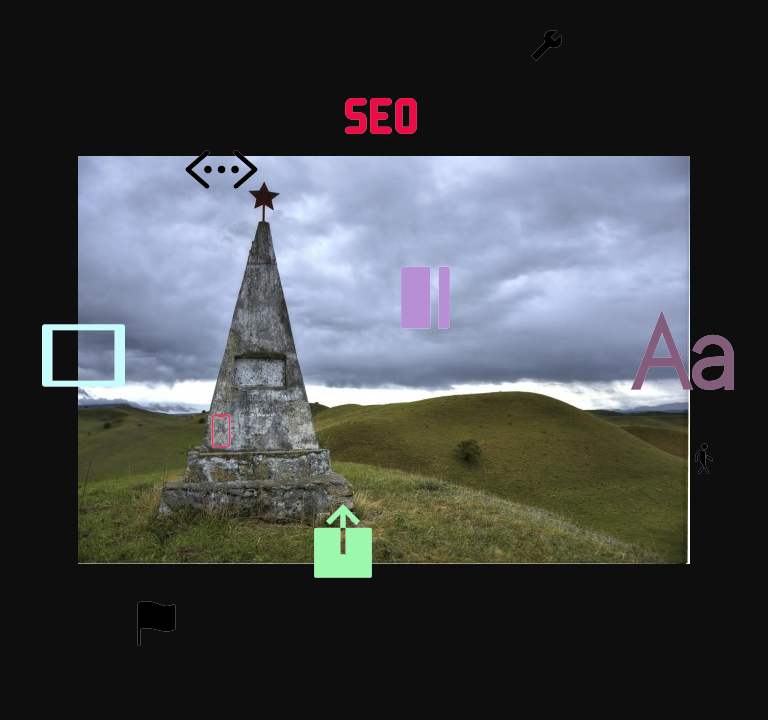  I want to click on get walking directions, so click(704, 458).